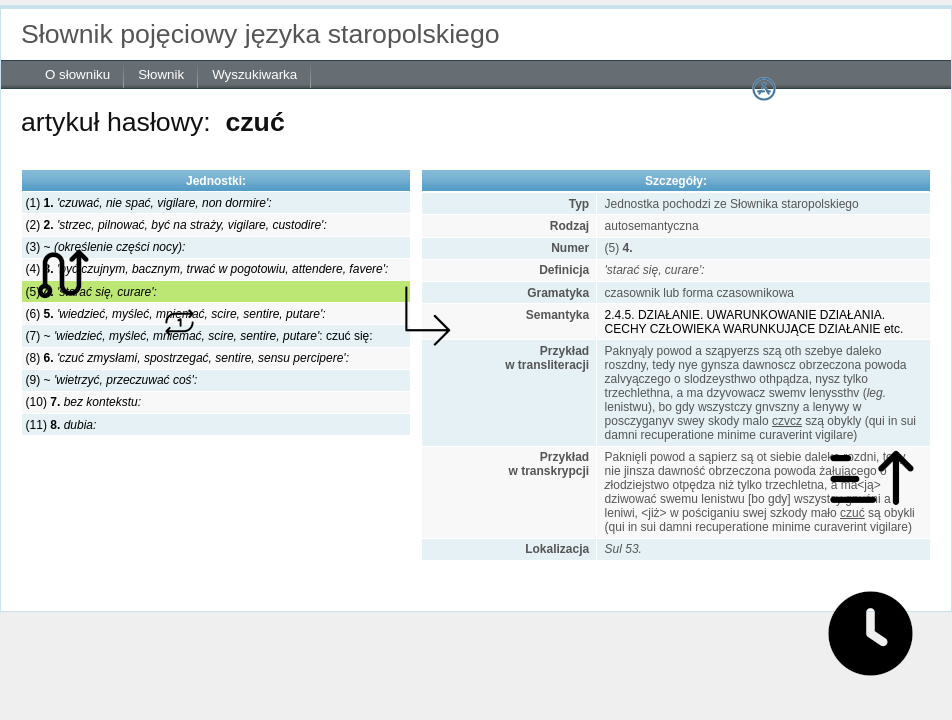 The width and height of the screenshot is (952, 720). What do you see at coordinates (764, 89) in the screenshot?
I see `download apps from the app store` at bounding box center [764, 89].